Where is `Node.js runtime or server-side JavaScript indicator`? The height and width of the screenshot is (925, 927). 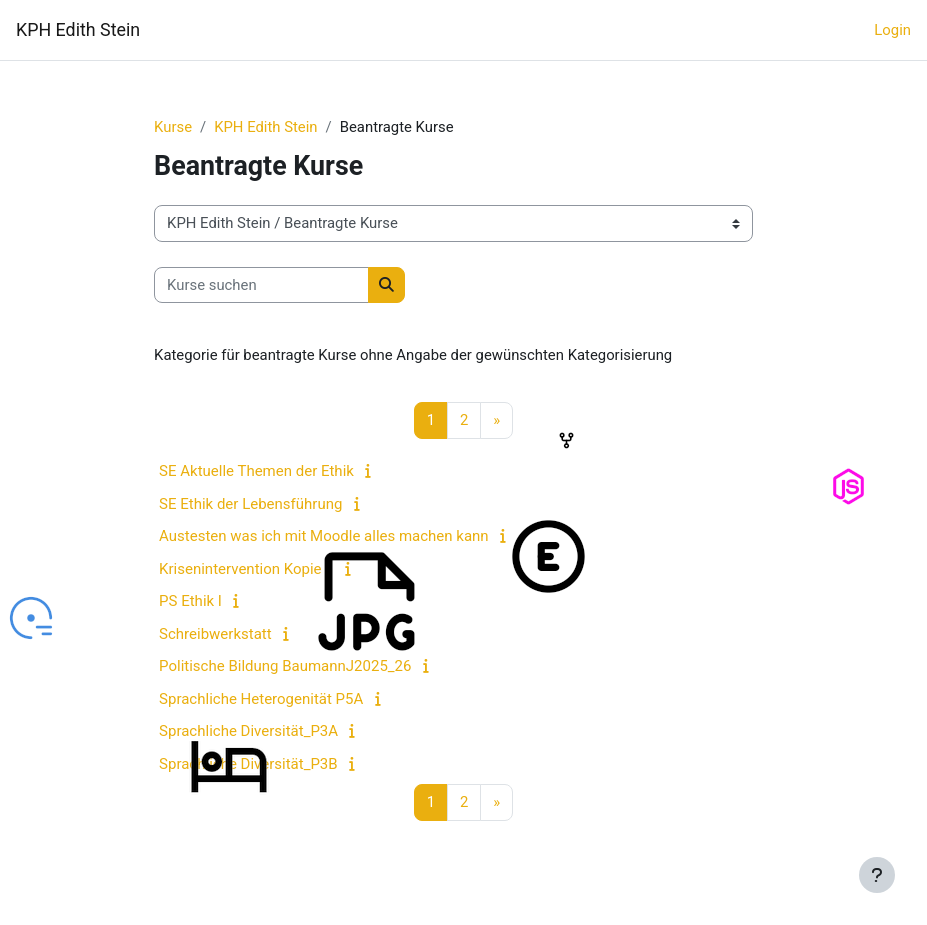 Node.js runtime or server-side JavaScript indicator is located at coordinates (848, 486).